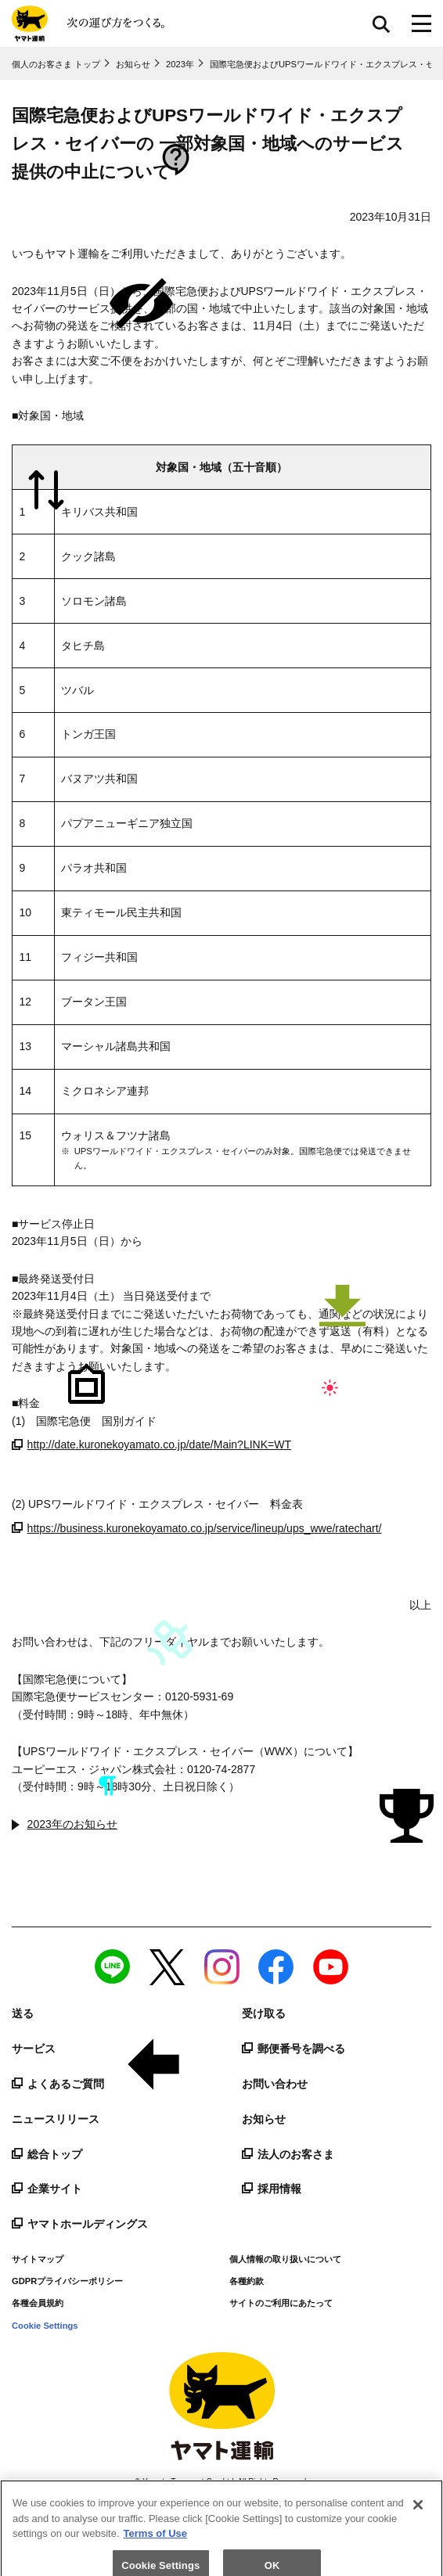 Image resolution: width=443 pixels, height=2576 pixels. I want to click on view achievements or awards, so click(406, 1815).